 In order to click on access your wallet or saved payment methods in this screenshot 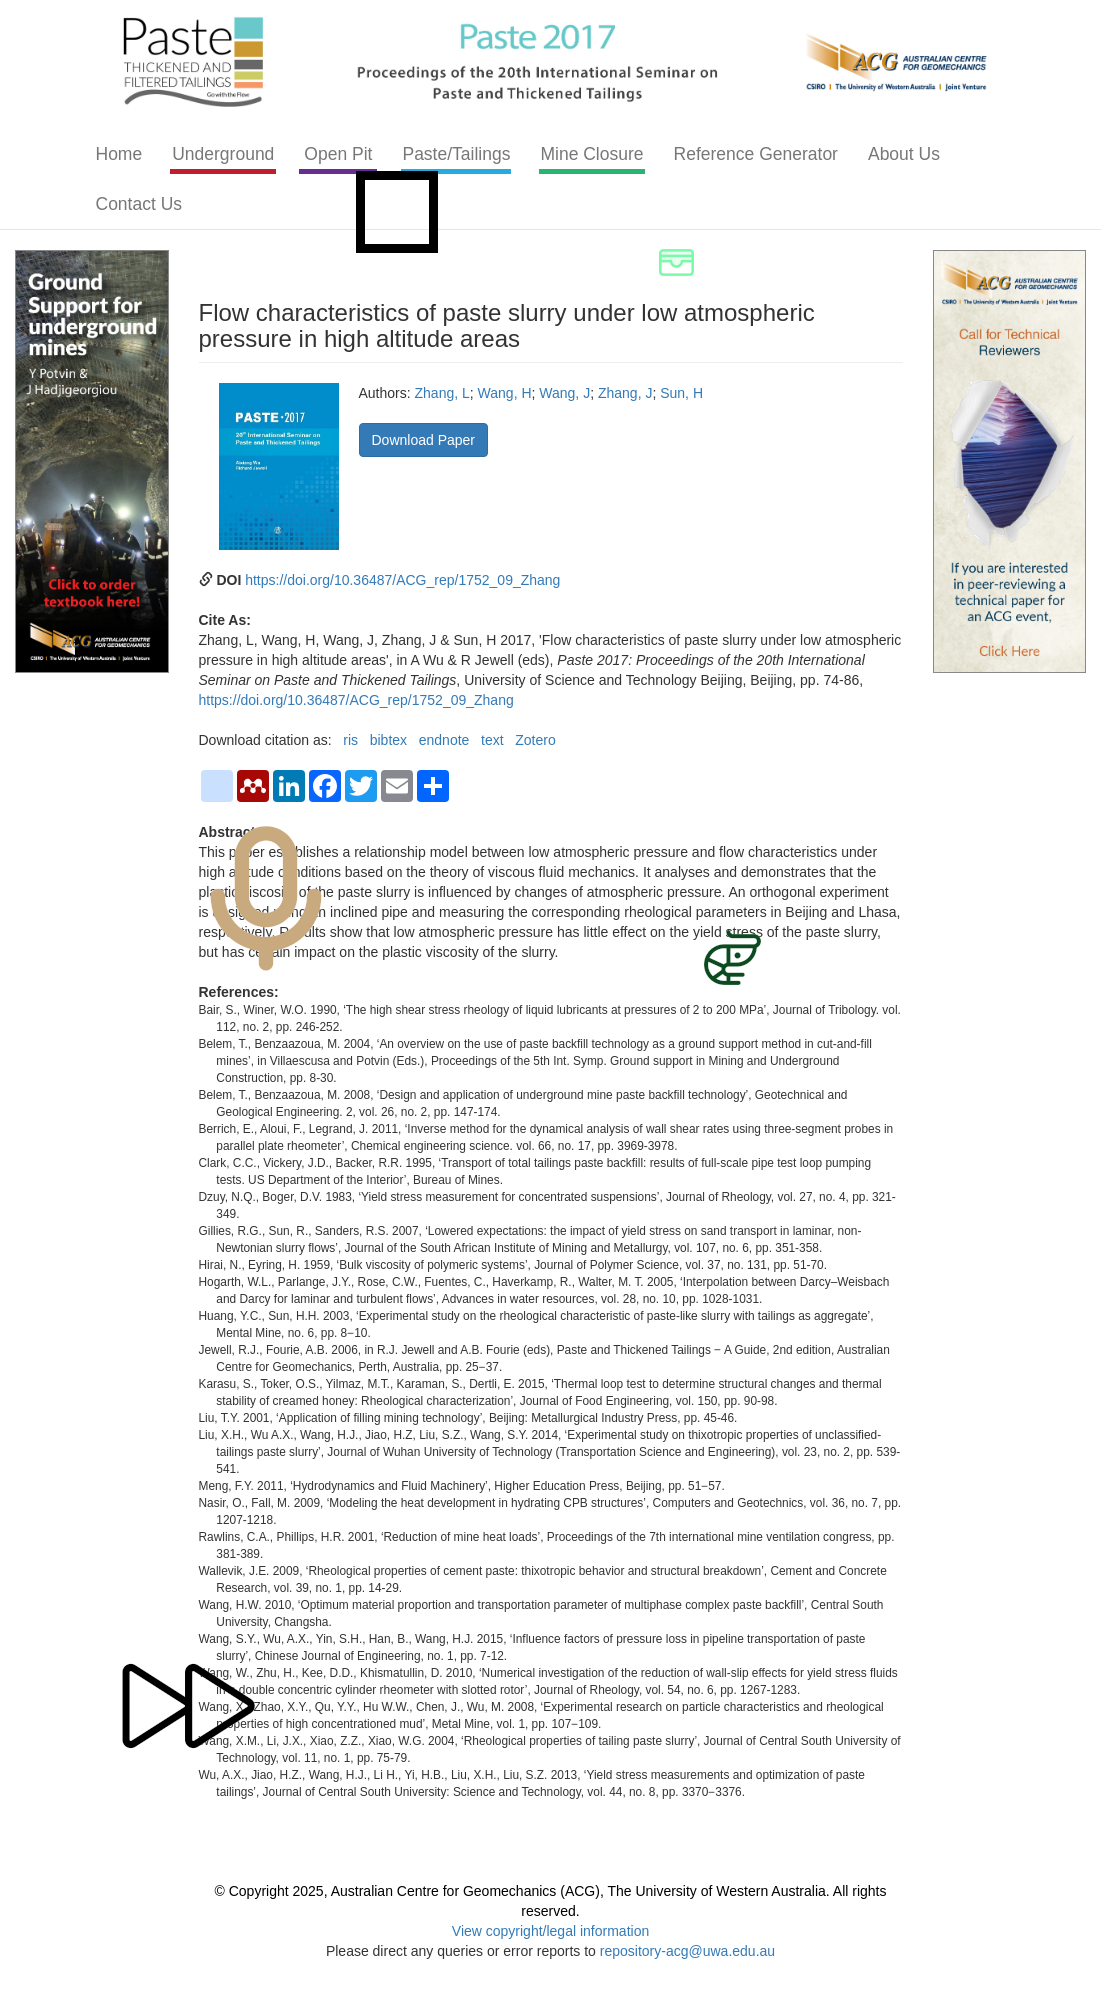, I will do `click(676, 262)`.